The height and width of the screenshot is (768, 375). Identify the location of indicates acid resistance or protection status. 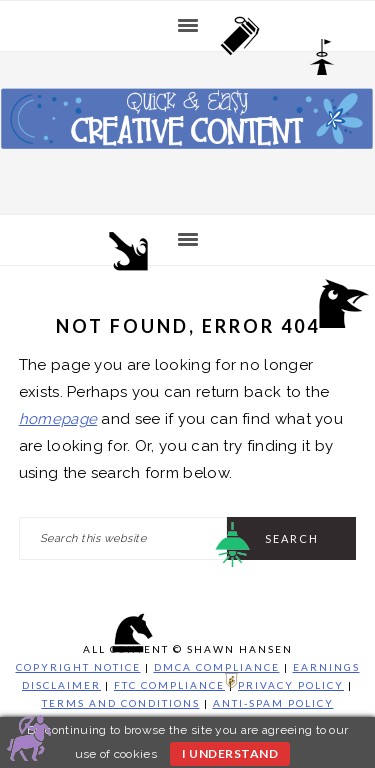
(231, 680).